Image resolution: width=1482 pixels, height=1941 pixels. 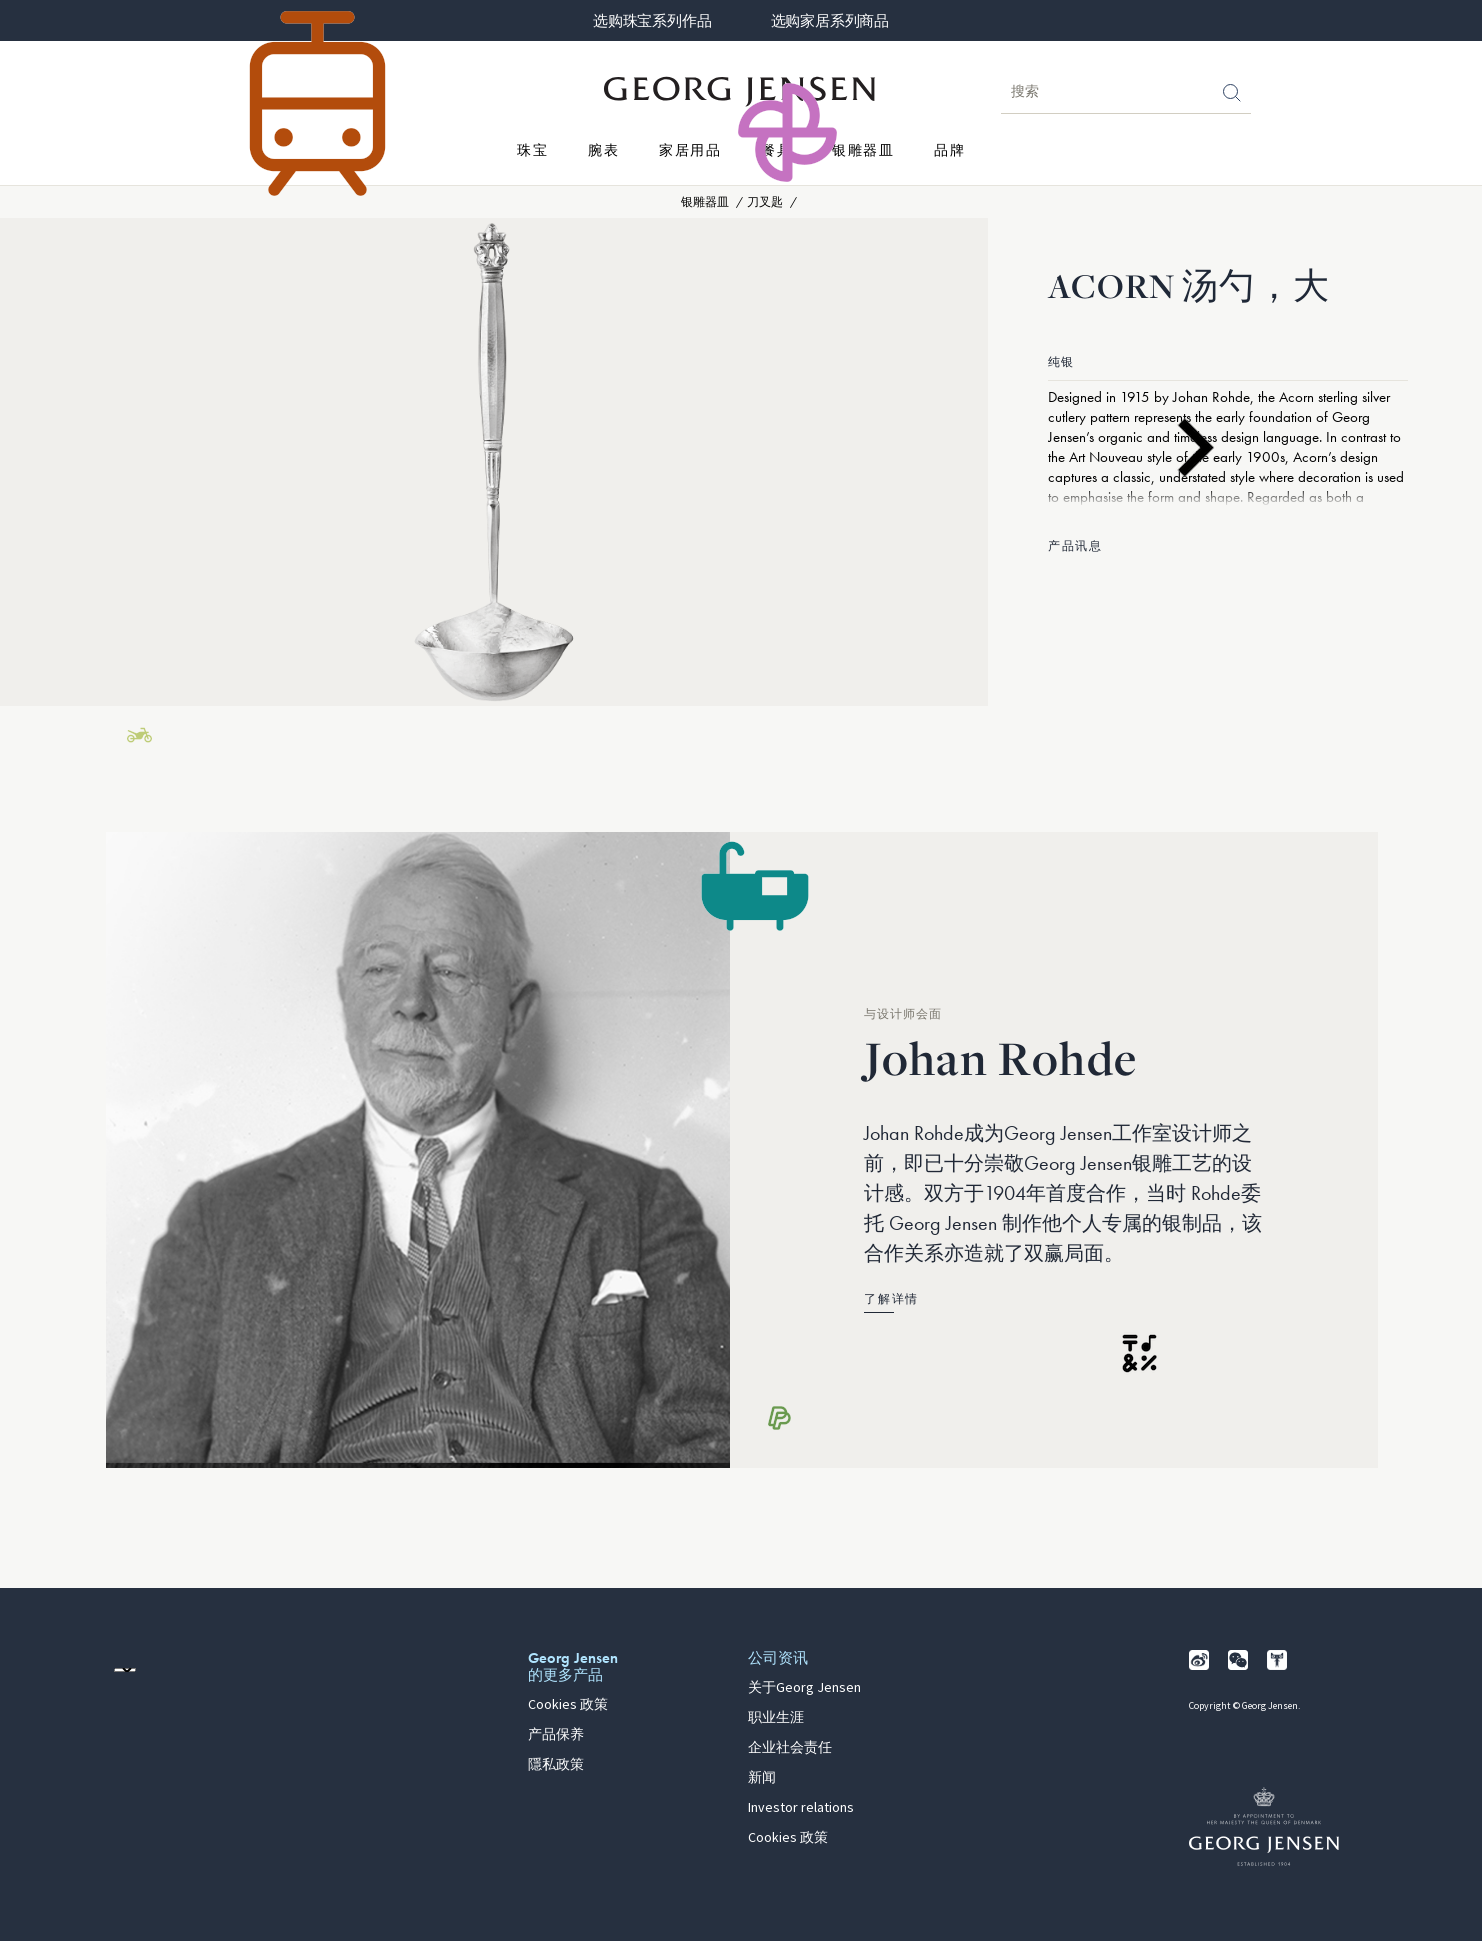 I want to click on pay with PayPal, so click(x=779, y=1418).